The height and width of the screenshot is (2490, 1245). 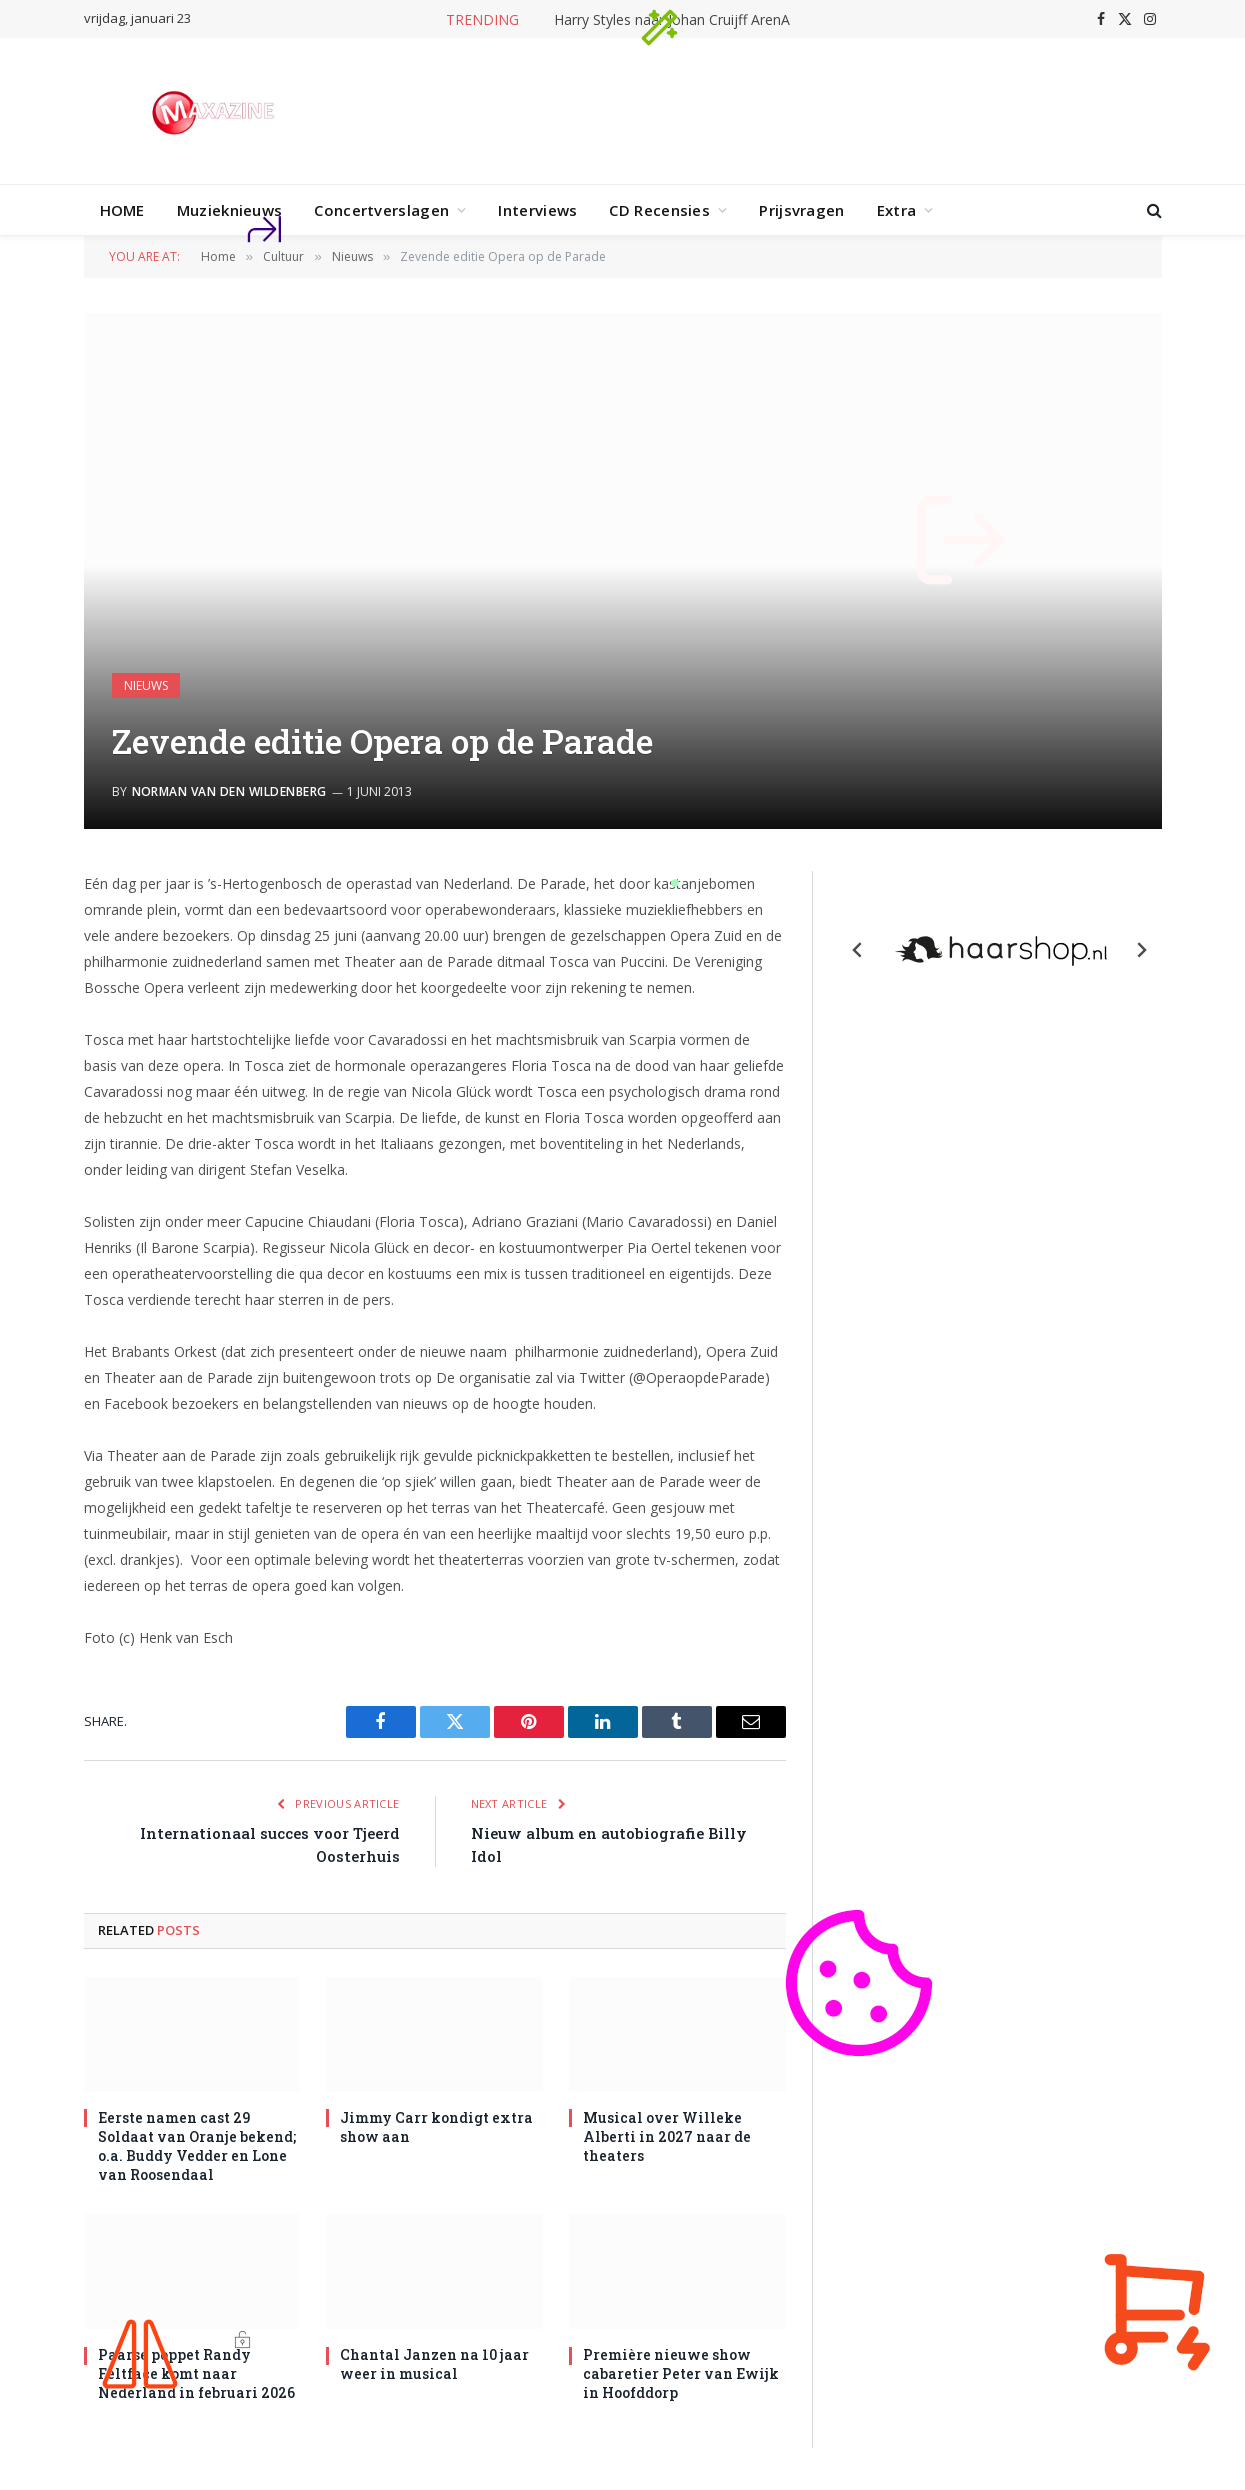 I want to click on log out of your account, so click(x=961, y=540).